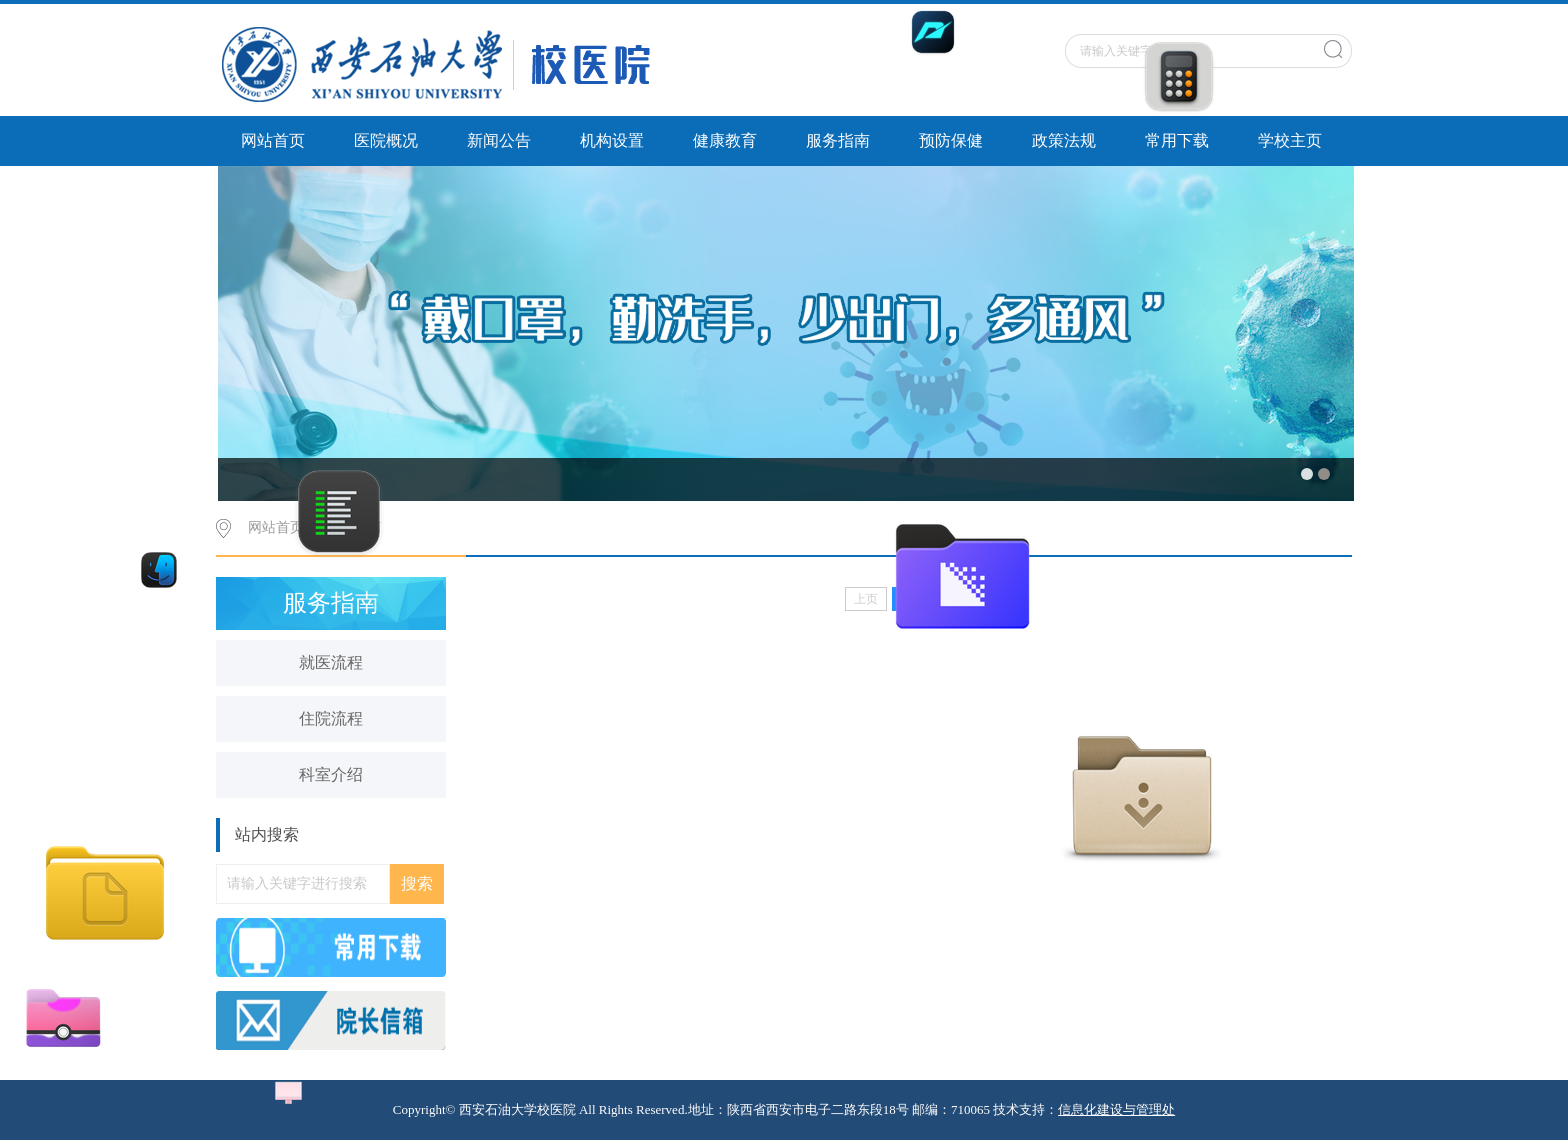 The height and width of the screenshot is (1140, 1568). I want to click on open the calculator app, so click(1179, 76).